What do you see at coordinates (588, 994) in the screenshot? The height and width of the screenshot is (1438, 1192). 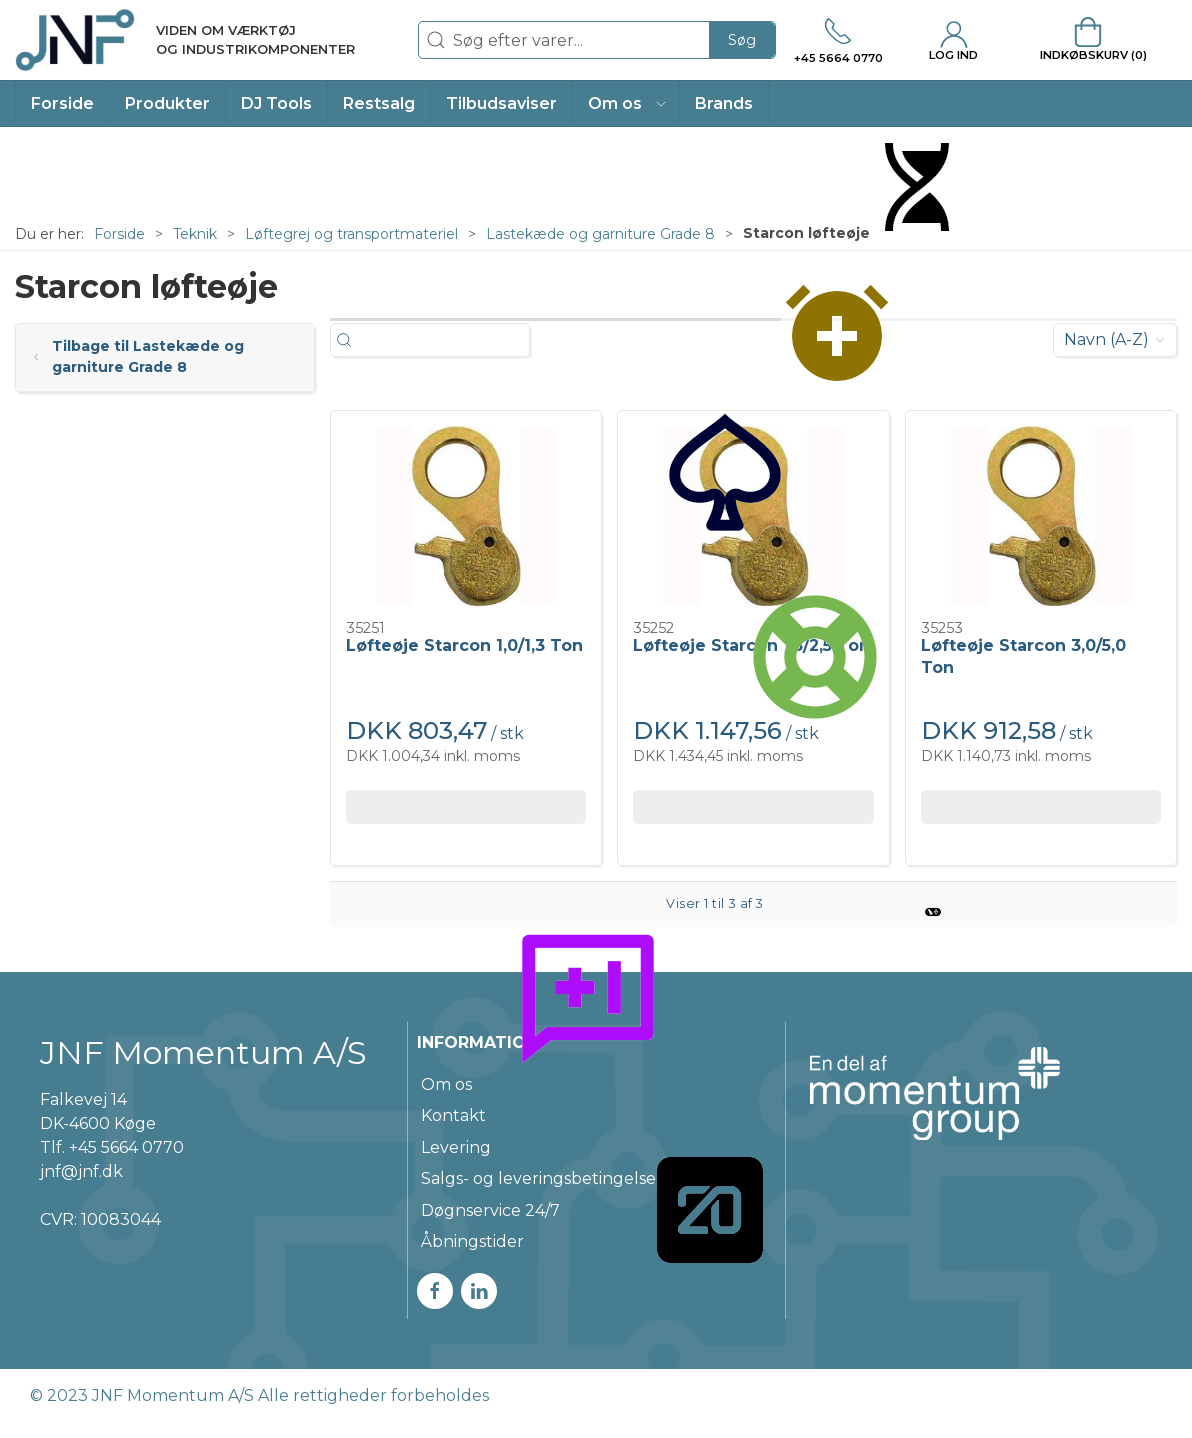 I see `add a follow-up message to a conversation` at bounding box center [588, 994].